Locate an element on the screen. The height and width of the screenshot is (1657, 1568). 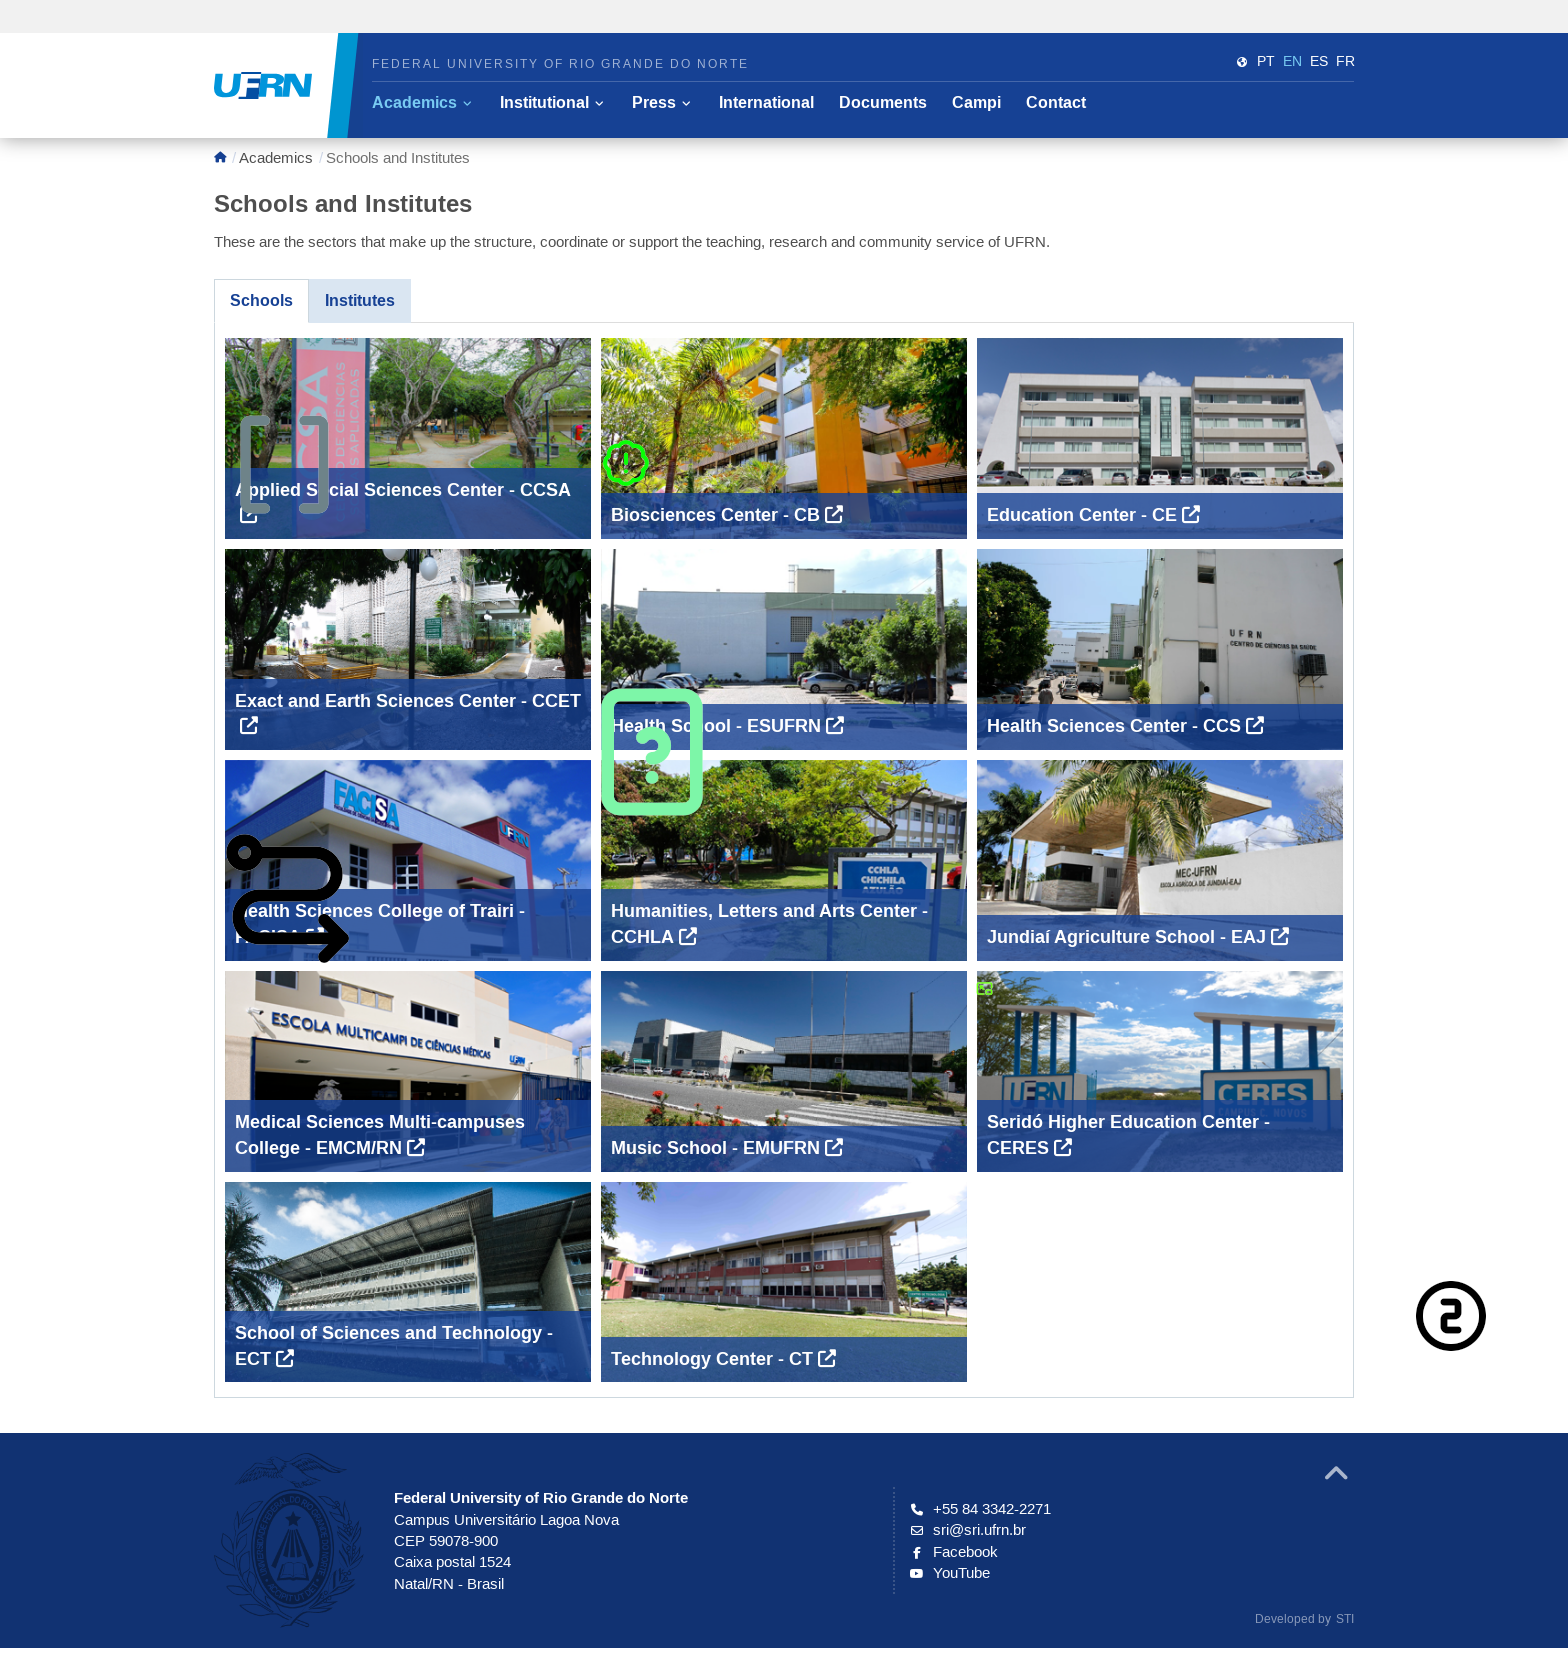
insert or edit code brackets is located at coordinates (284, 464).